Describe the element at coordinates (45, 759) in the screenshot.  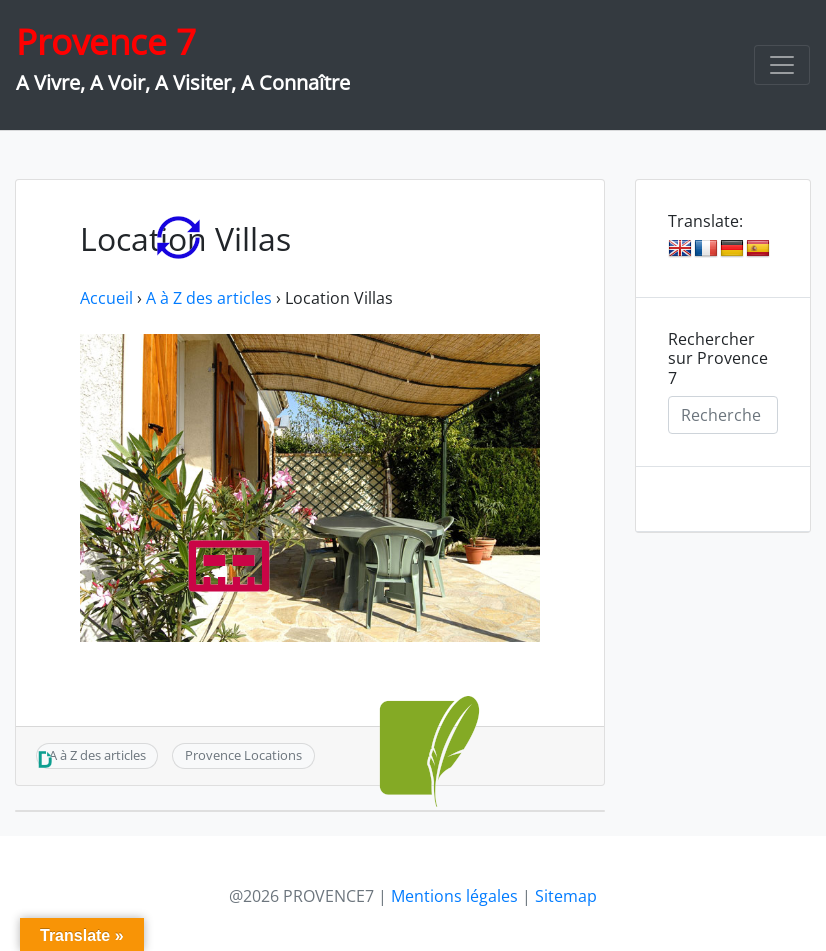
I see `dochub logo - access document signing and editing platform` at that location.